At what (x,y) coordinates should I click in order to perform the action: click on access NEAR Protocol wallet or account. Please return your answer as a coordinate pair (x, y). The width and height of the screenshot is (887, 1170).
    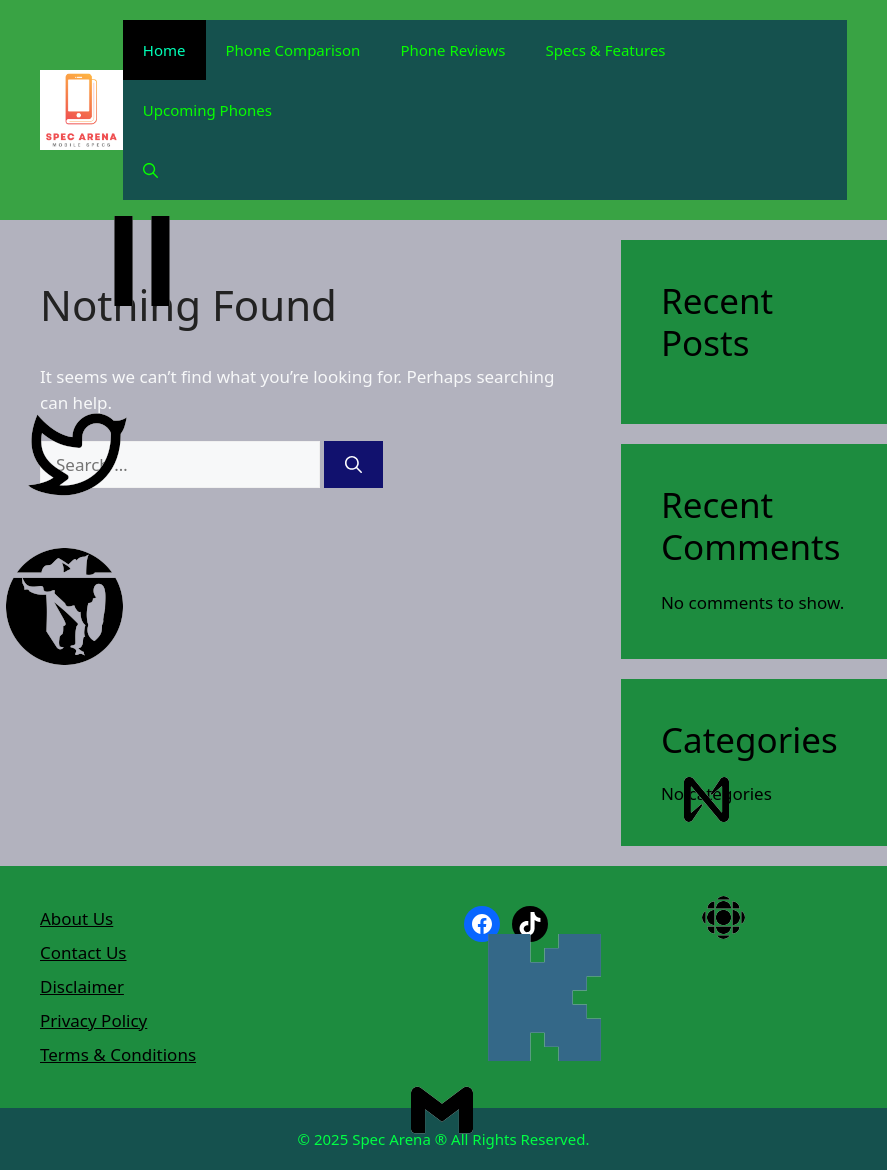
    Looking at the image, I should click on (706, 799).